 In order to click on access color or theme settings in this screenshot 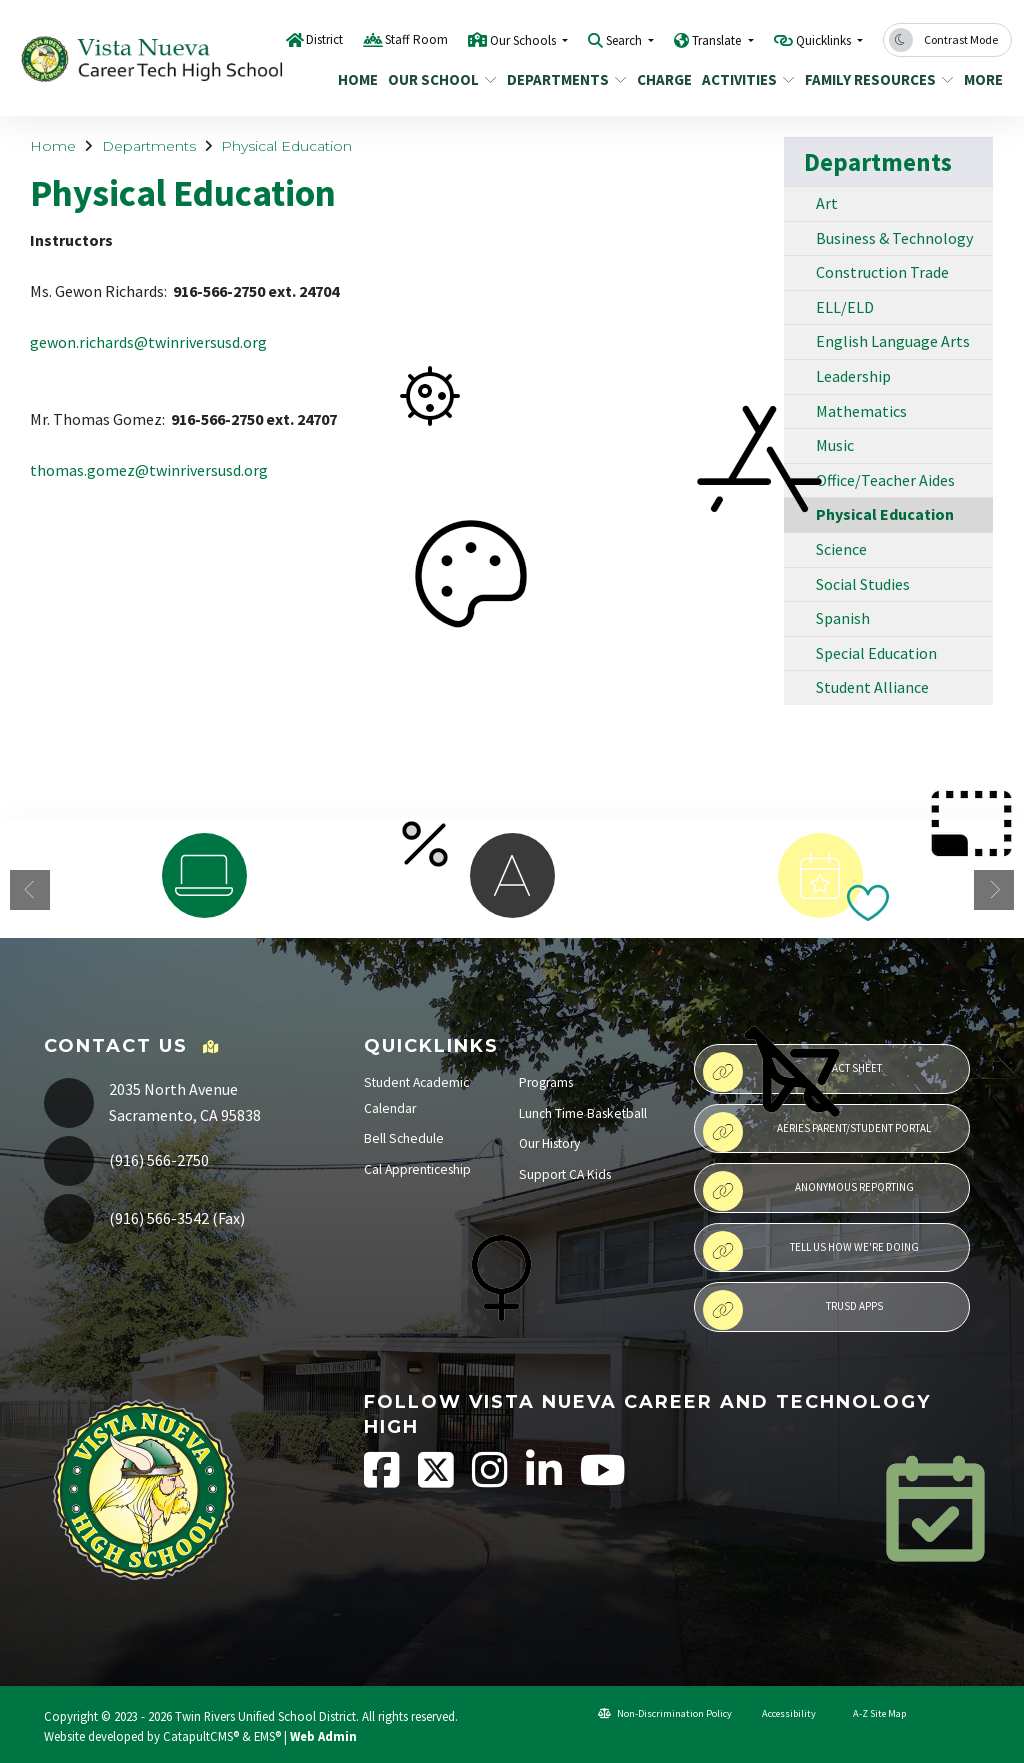, I will do `click(471, 576)`.